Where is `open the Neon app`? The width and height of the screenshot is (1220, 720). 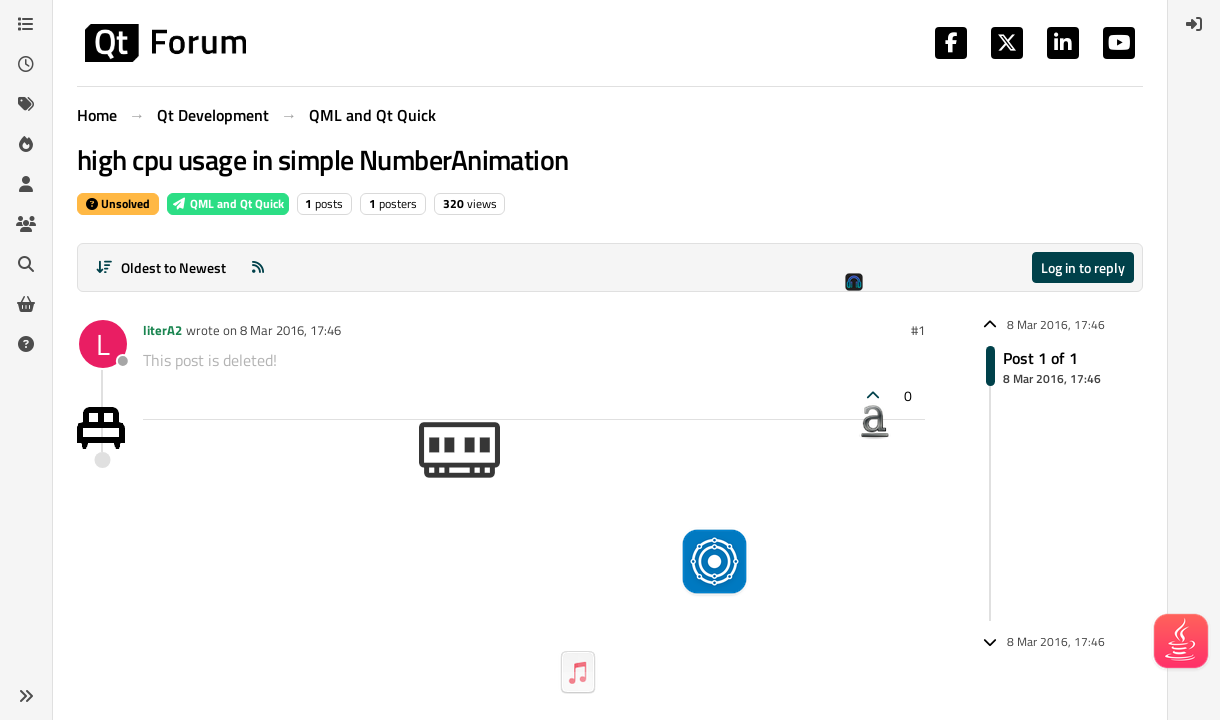
open the Neon app is located at coordinates (714, 561).